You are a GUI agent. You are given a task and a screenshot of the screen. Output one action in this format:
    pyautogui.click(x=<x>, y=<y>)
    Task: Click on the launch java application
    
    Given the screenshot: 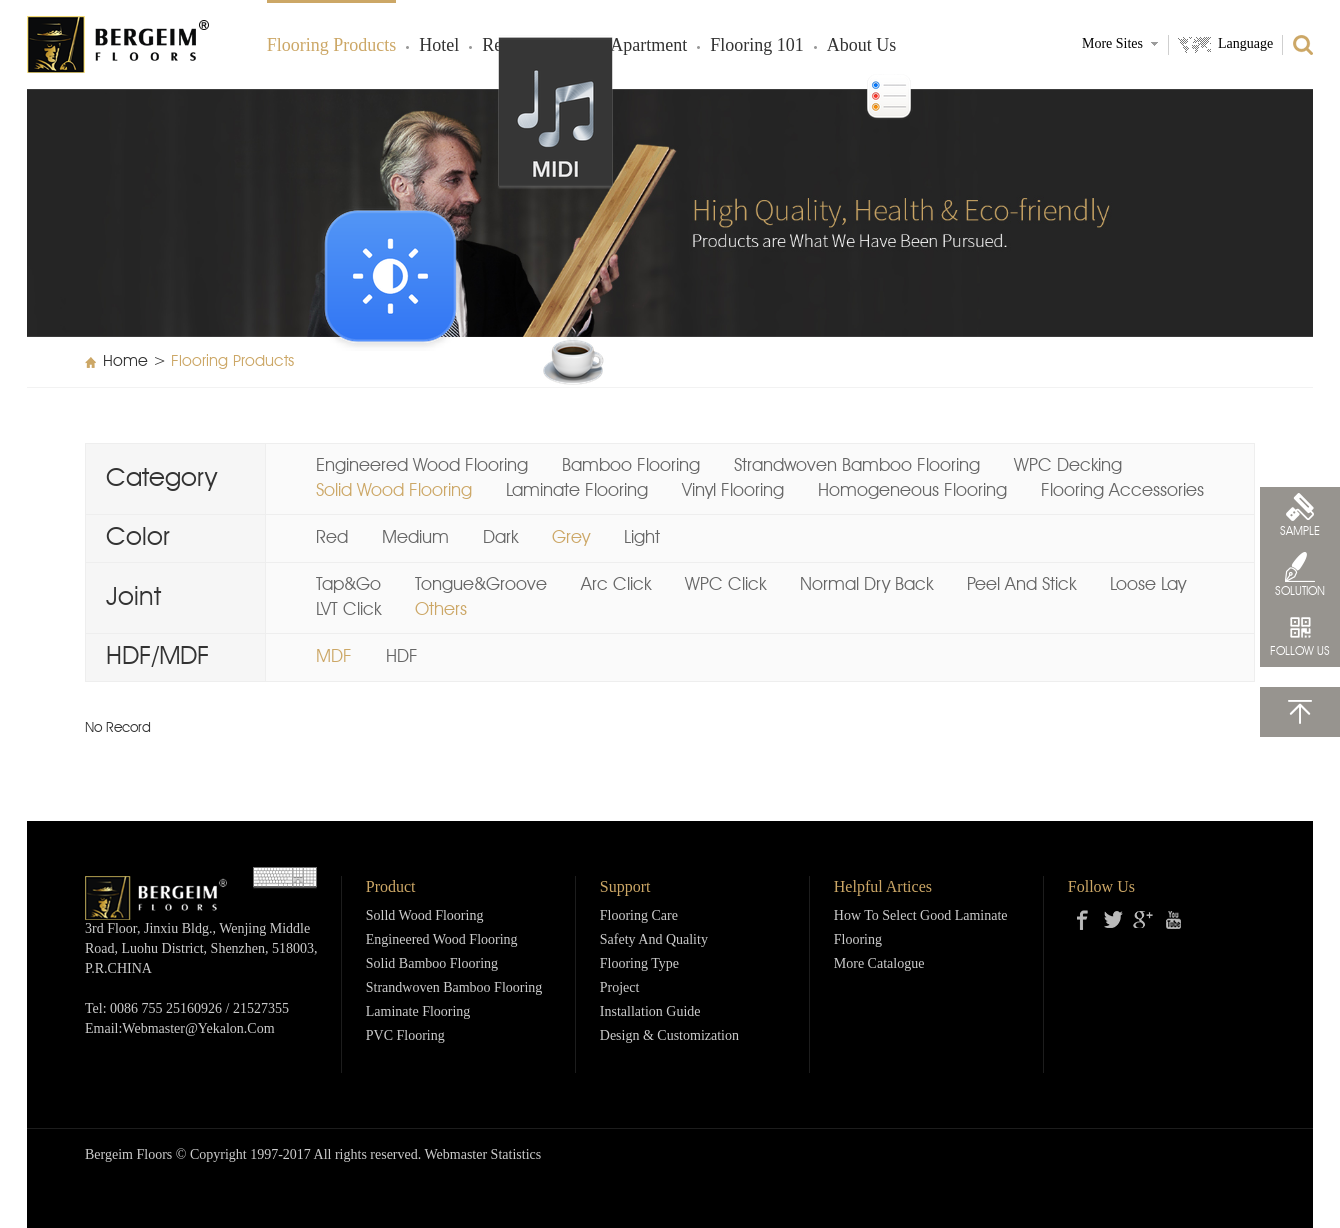 What is the action you would take?
    pyautogui.click(x=573, y=361)
    